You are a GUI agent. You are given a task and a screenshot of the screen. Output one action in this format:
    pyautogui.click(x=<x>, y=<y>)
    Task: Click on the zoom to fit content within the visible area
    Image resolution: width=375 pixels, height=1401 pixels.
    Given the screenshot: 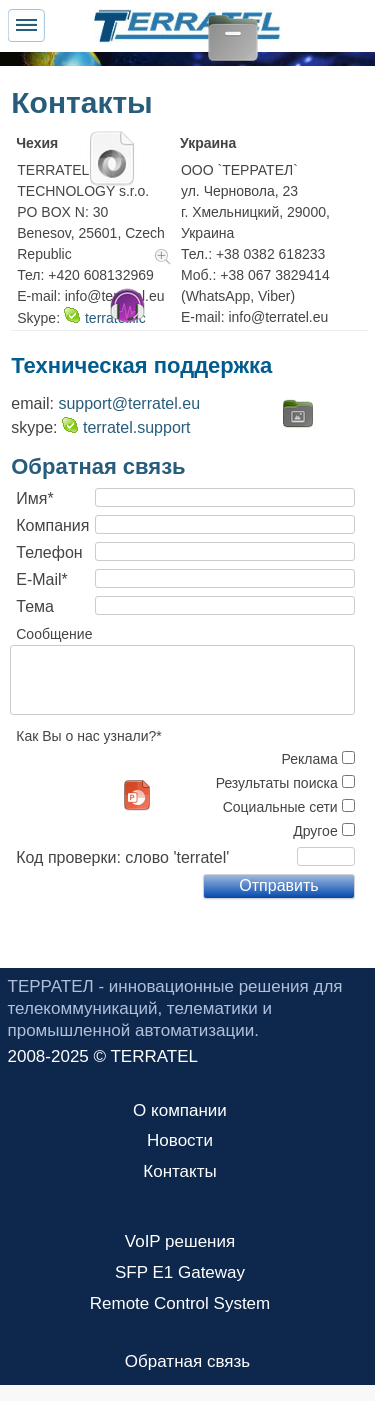 What is the action you would take?
    pyautogui.click(x=162, y=256)
    